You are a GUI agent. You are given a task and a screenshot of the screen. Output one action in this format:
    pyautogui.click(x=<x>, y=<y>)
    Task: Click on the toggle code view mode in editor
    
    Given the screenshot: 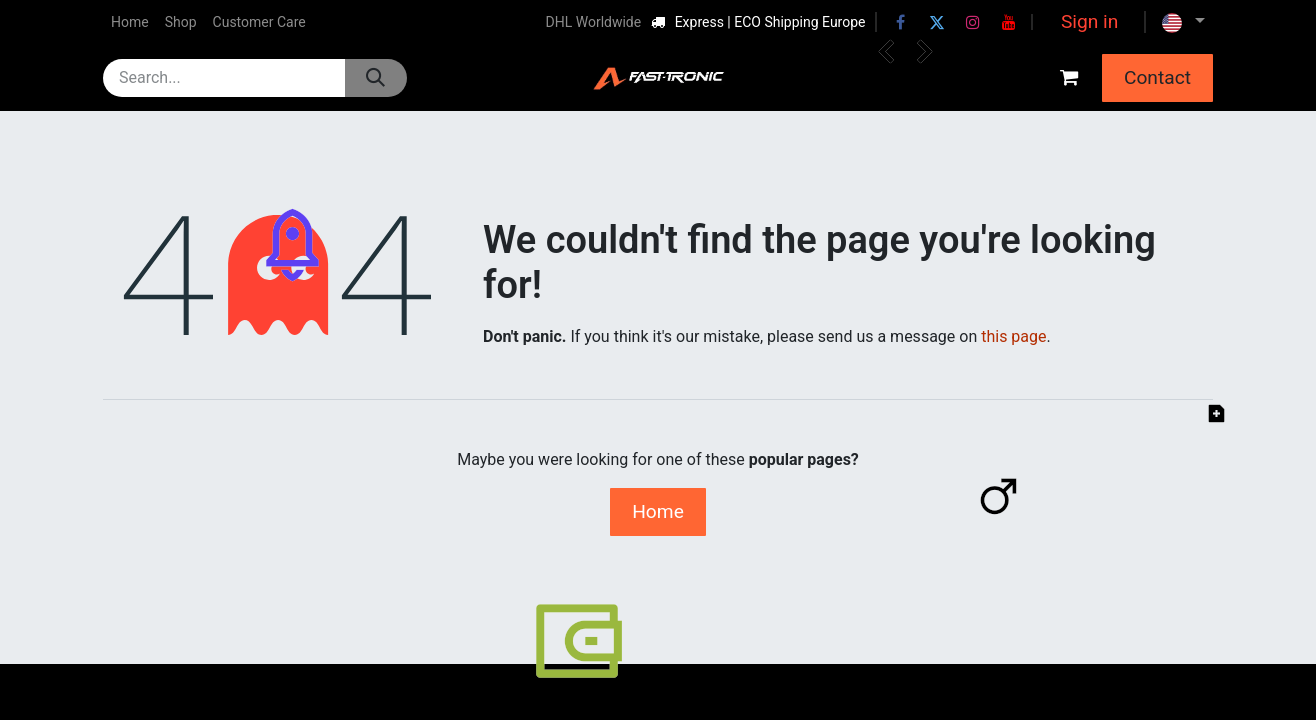 What is the action you would take?
    pyautogui.click(x=905, y=51)
    